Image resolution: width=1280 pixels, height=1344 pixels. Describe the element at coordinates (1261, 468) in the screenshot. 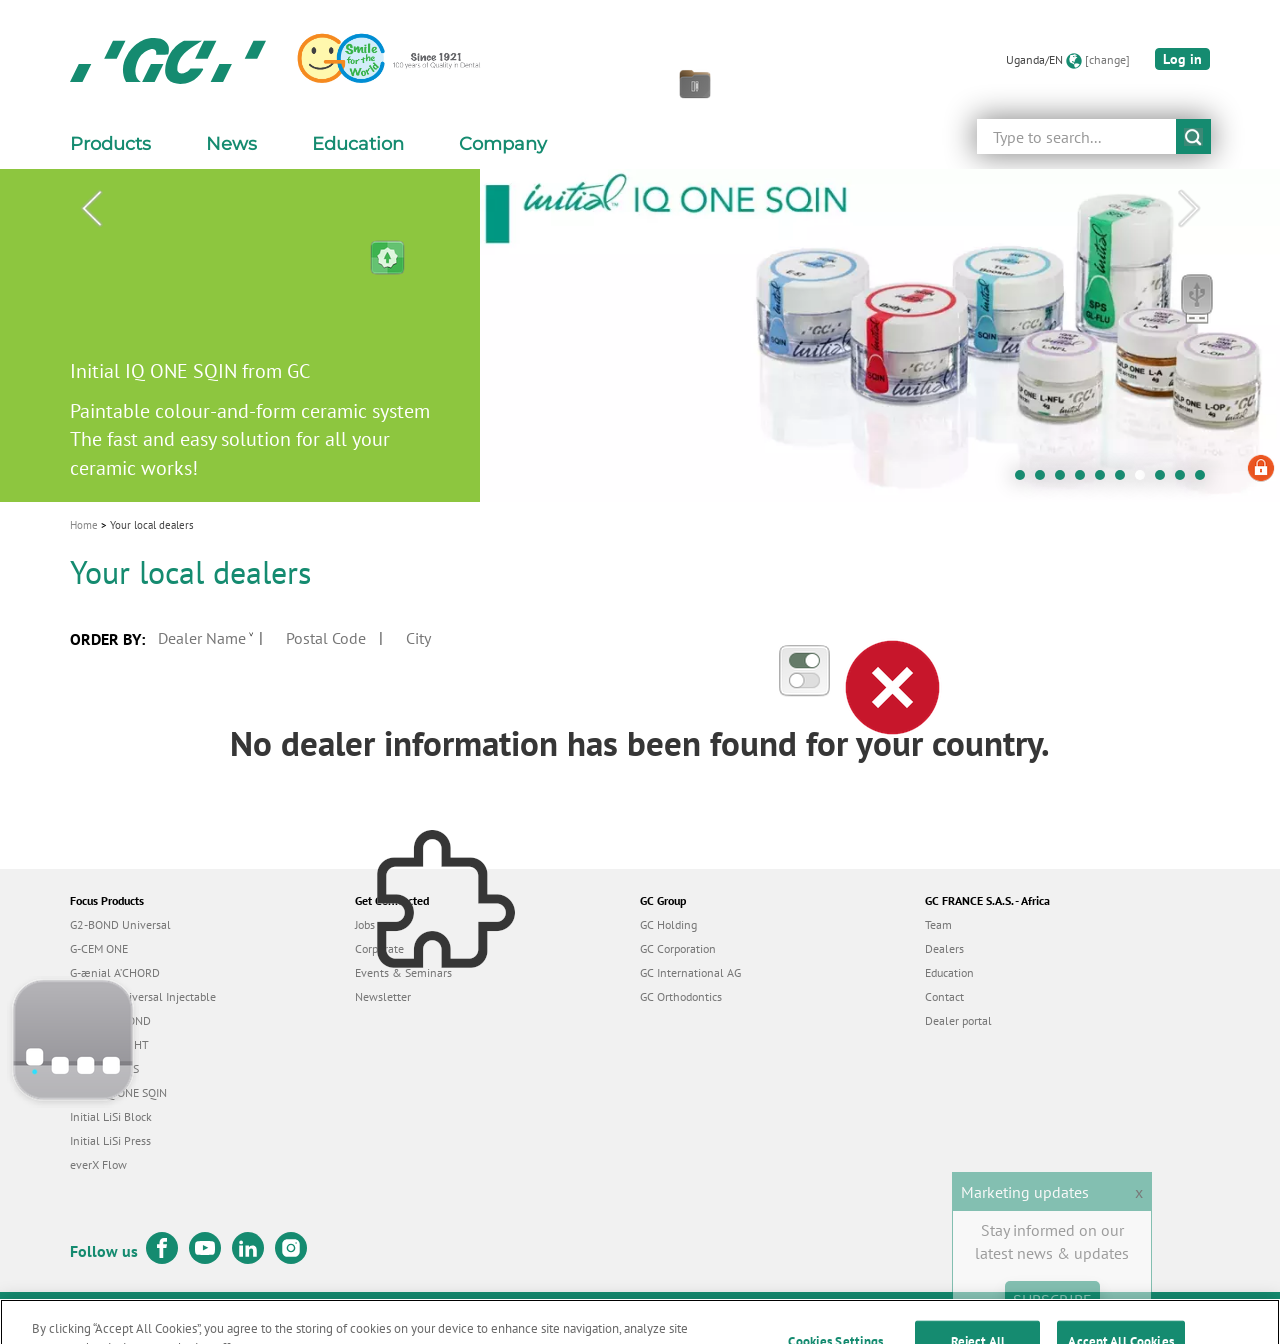

I see `brightness settings are locked` at that location.